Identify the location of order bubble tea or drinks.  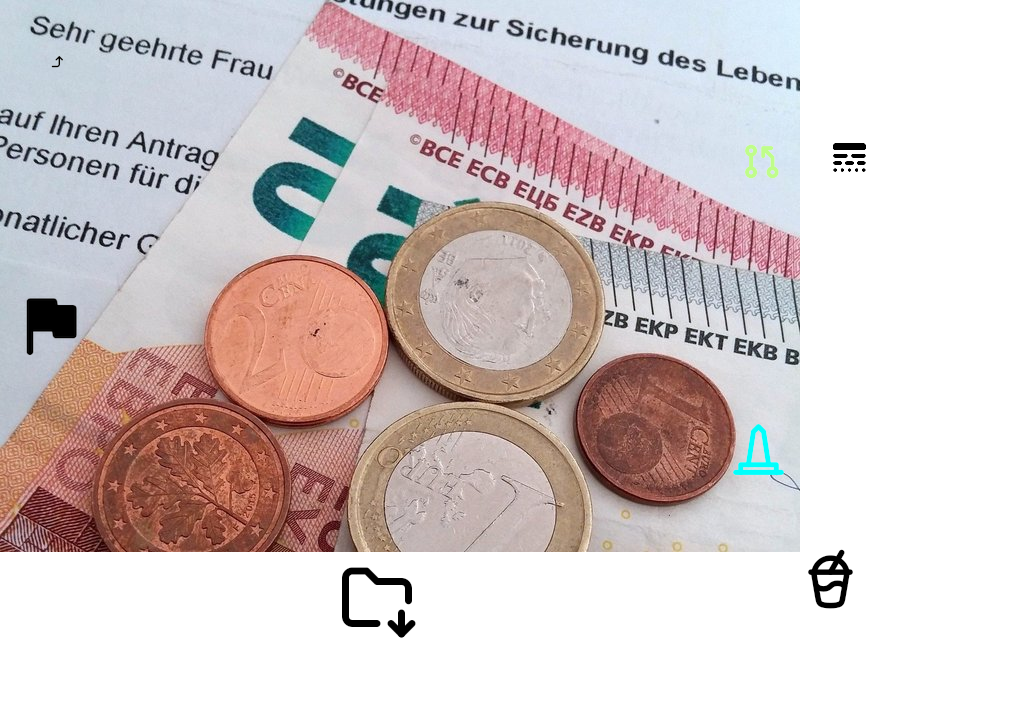
(830, 580).